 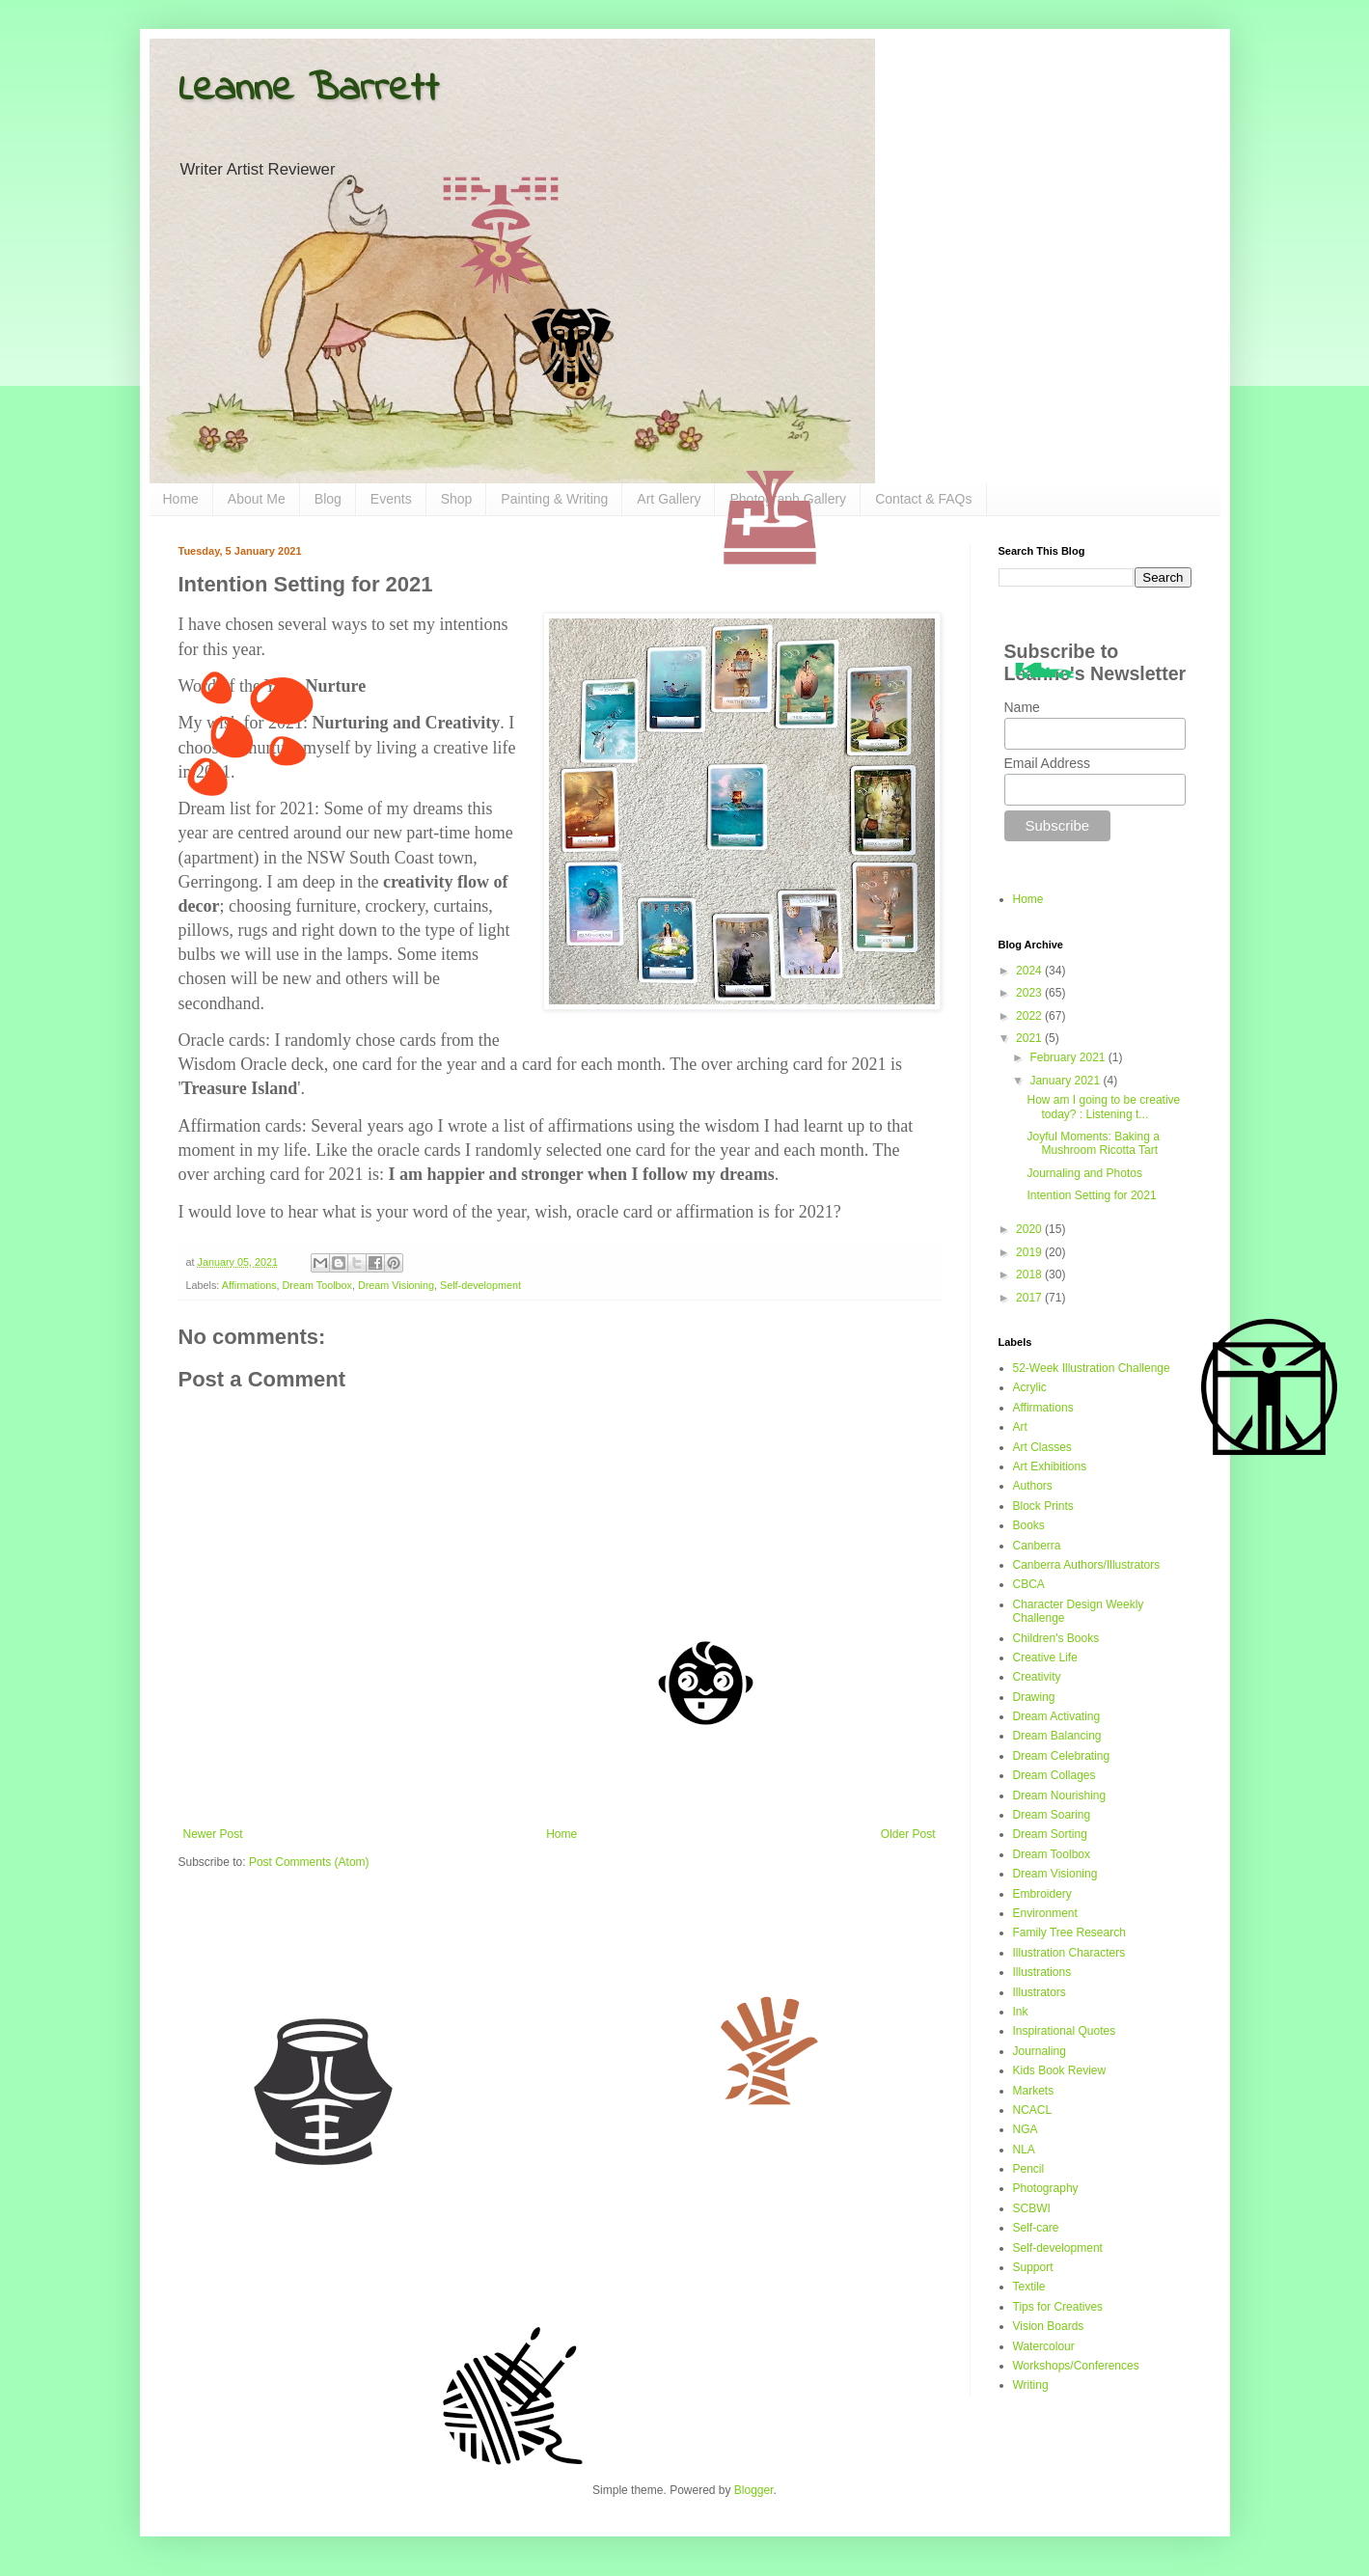 I want to click on access formula 1 racing game or content, so click(x=1045, y=671).